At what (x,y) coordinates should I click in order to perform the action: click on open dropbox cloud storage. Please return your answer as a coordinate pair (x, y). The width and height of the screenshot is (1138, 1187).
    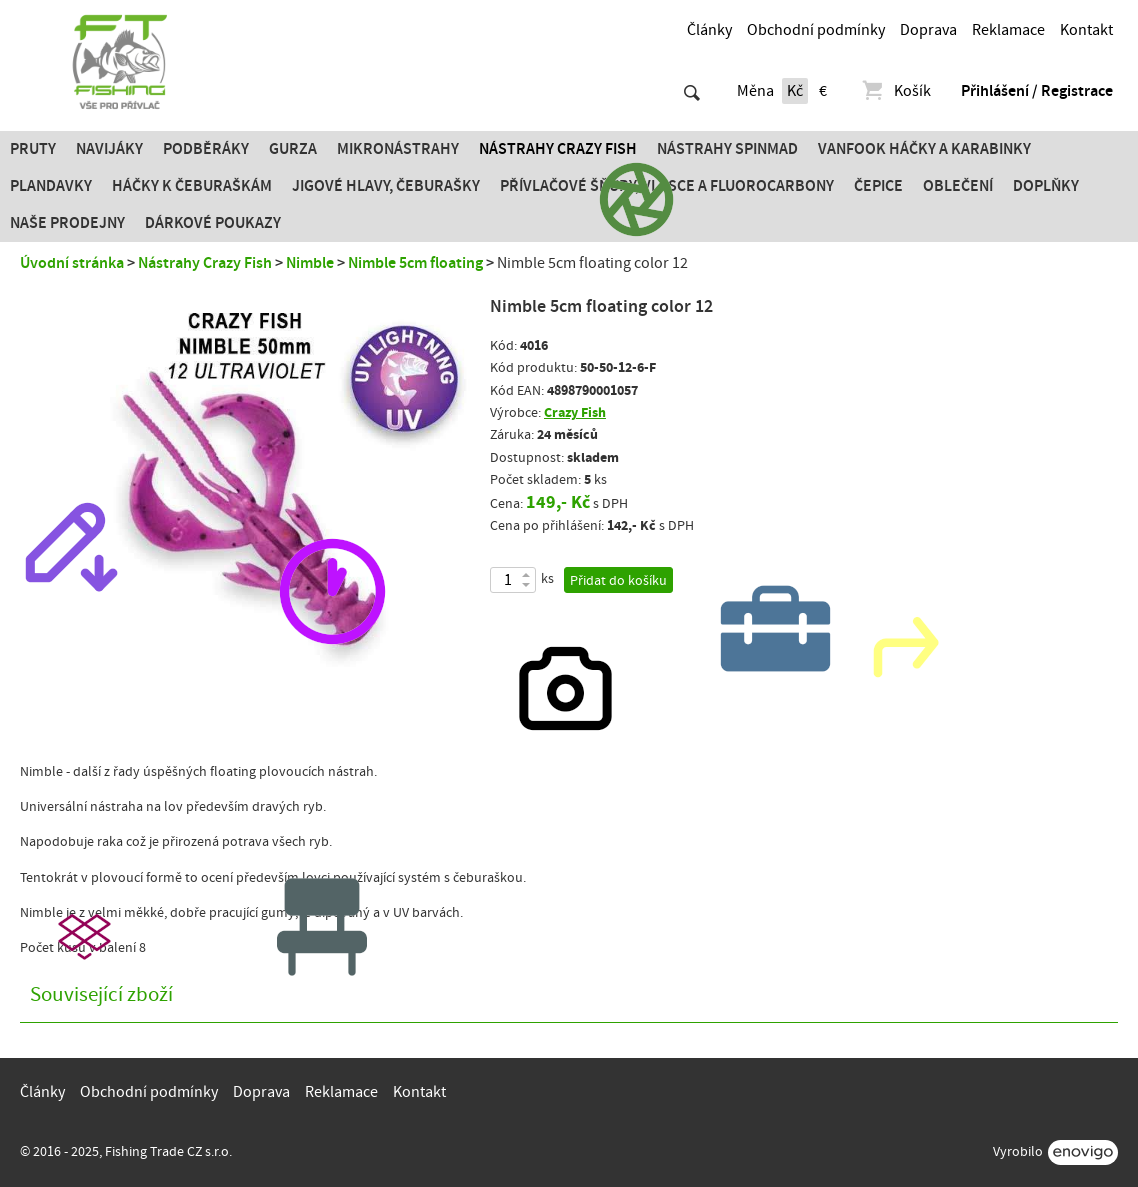
    Looking at the image, I should click on (84, 934).